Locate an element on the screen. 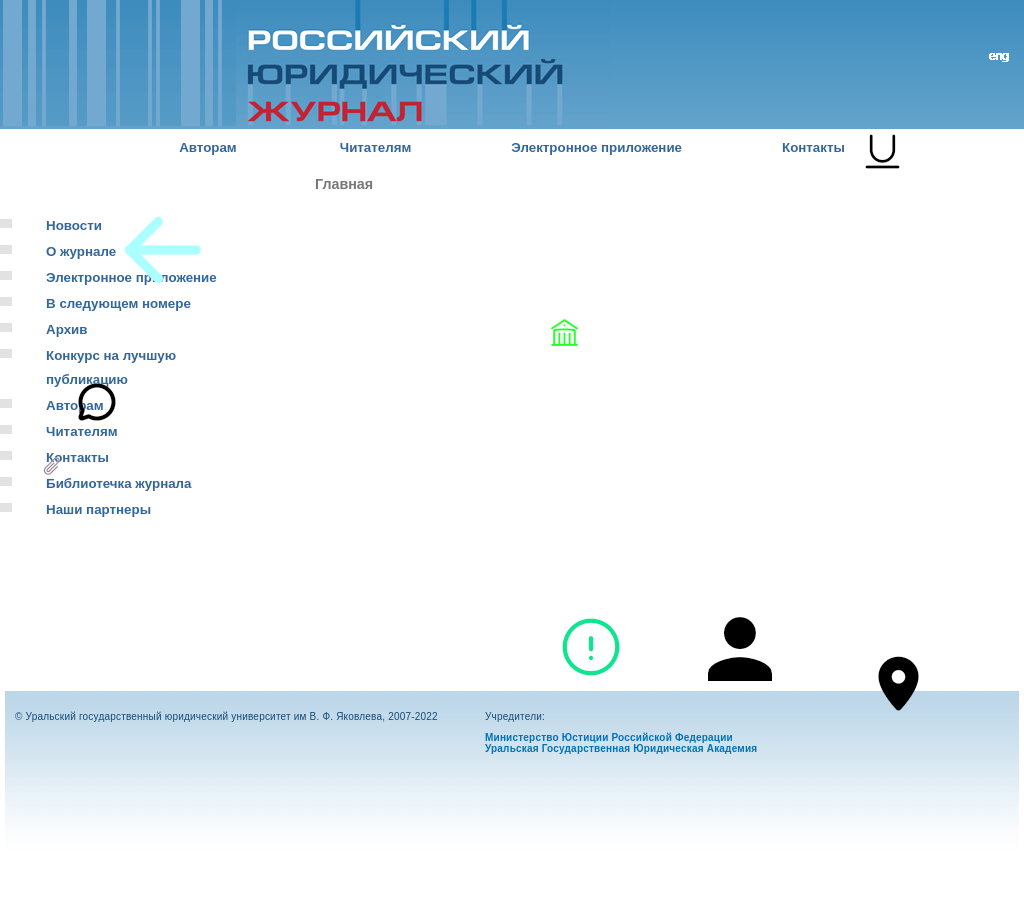 The width and height of the screenshot is (1024, 900). access library or archives is located at coordinates (564, 332).